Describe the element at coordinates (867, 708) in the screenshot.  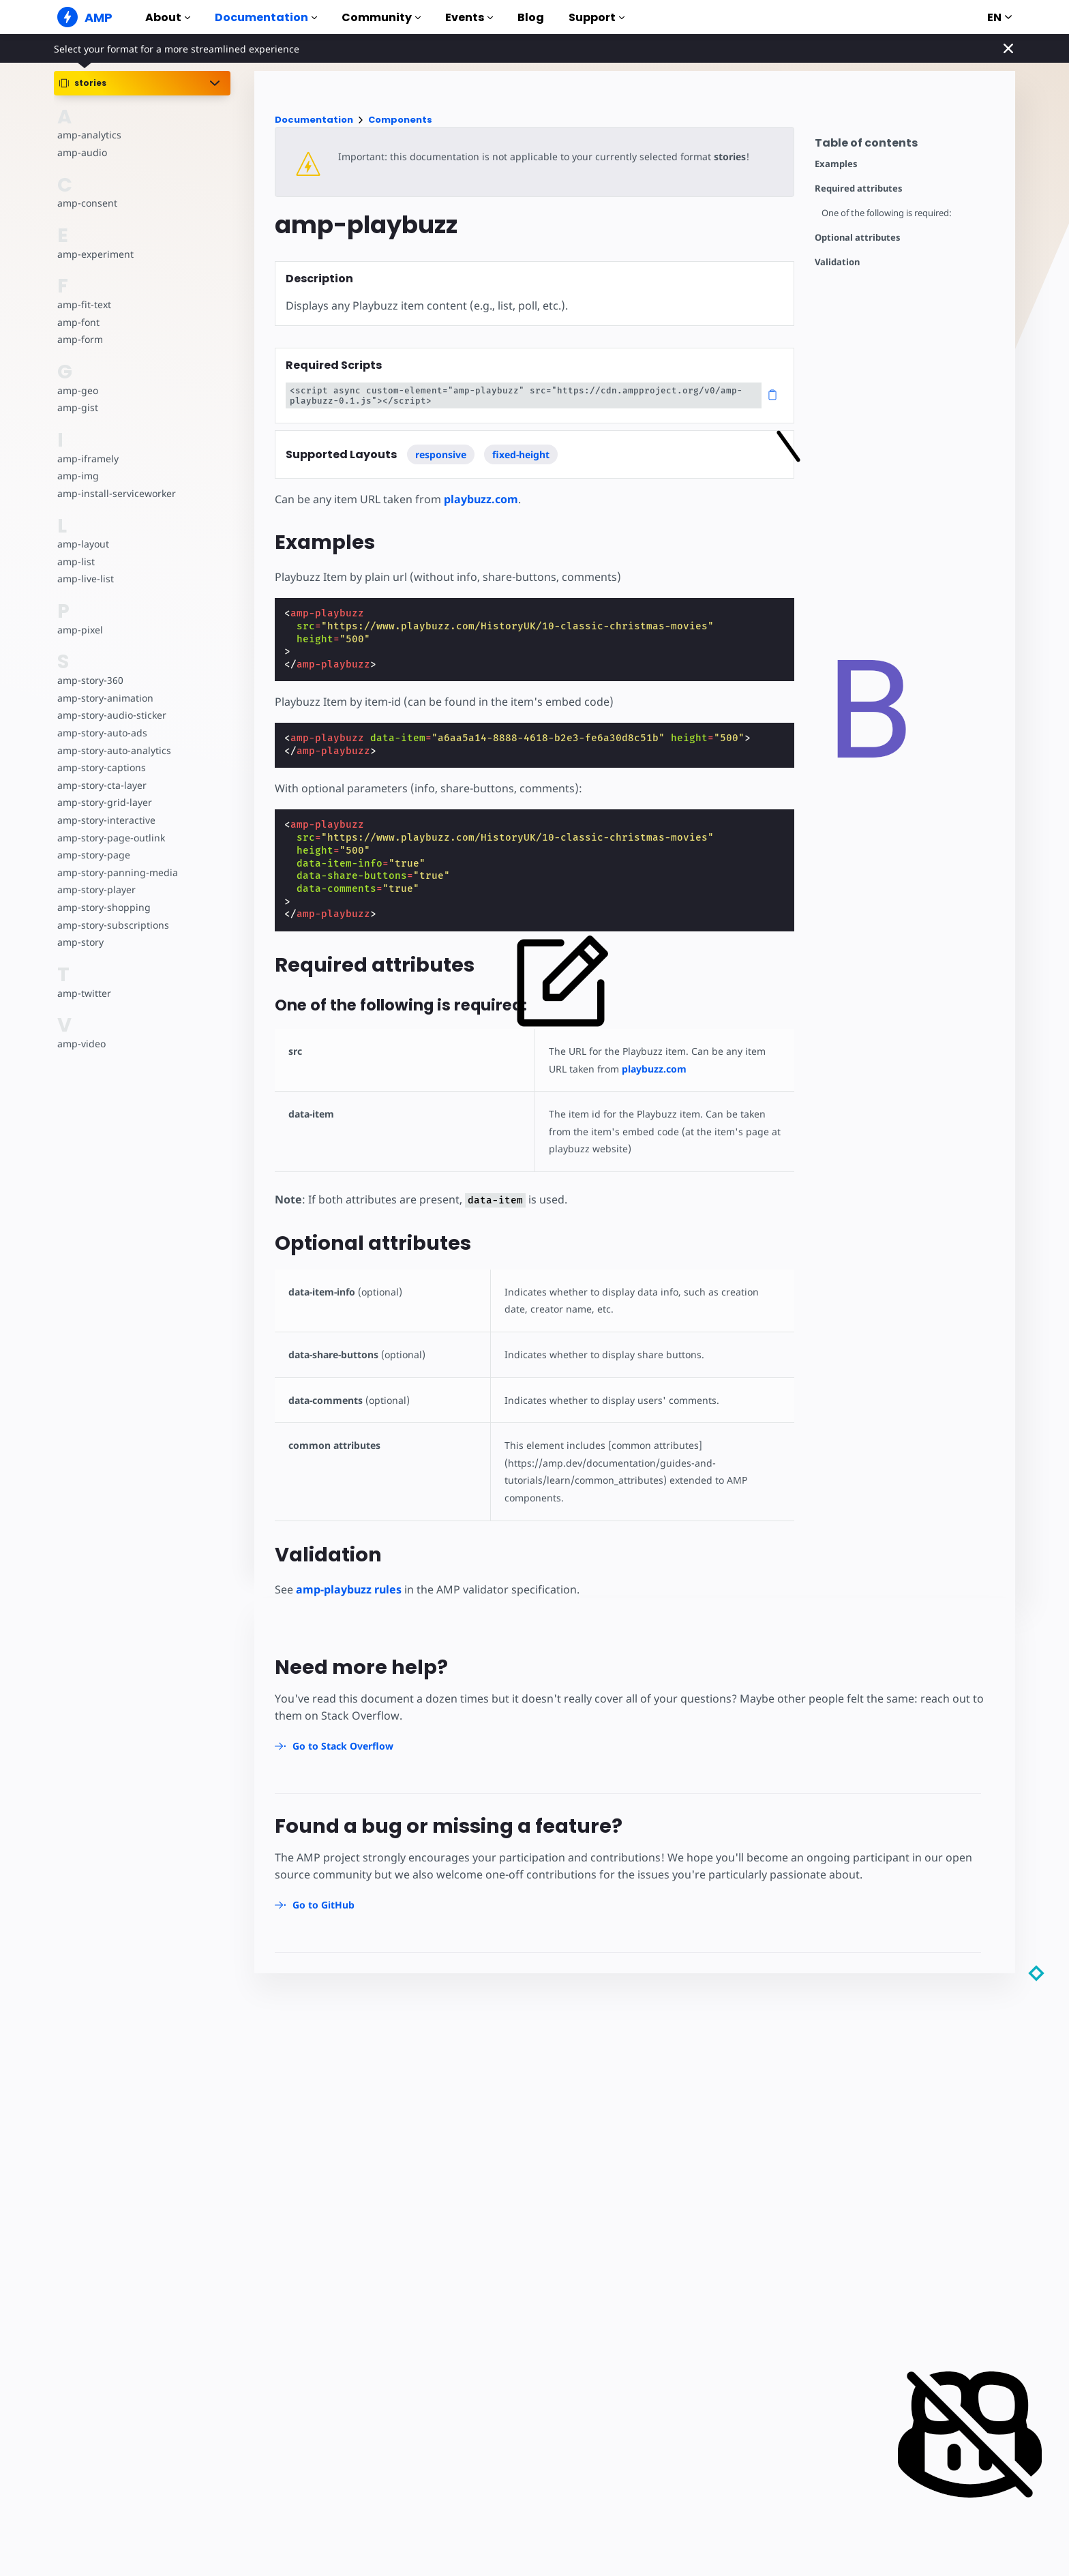
I see `apply bold formatting to selected text` at that location.